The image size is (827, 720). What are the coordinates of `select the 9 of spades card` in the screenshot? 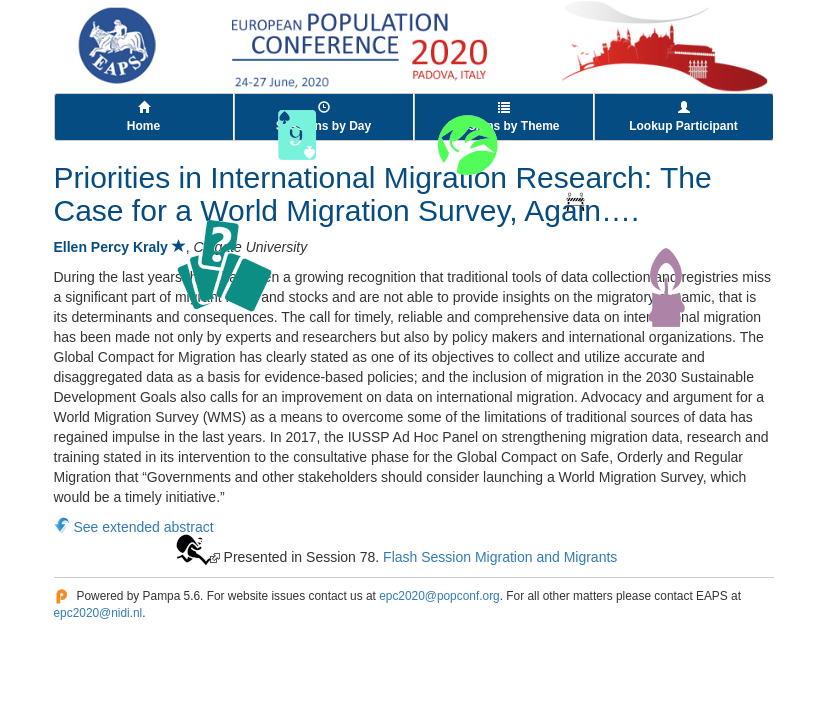 It's located at (297, 135).